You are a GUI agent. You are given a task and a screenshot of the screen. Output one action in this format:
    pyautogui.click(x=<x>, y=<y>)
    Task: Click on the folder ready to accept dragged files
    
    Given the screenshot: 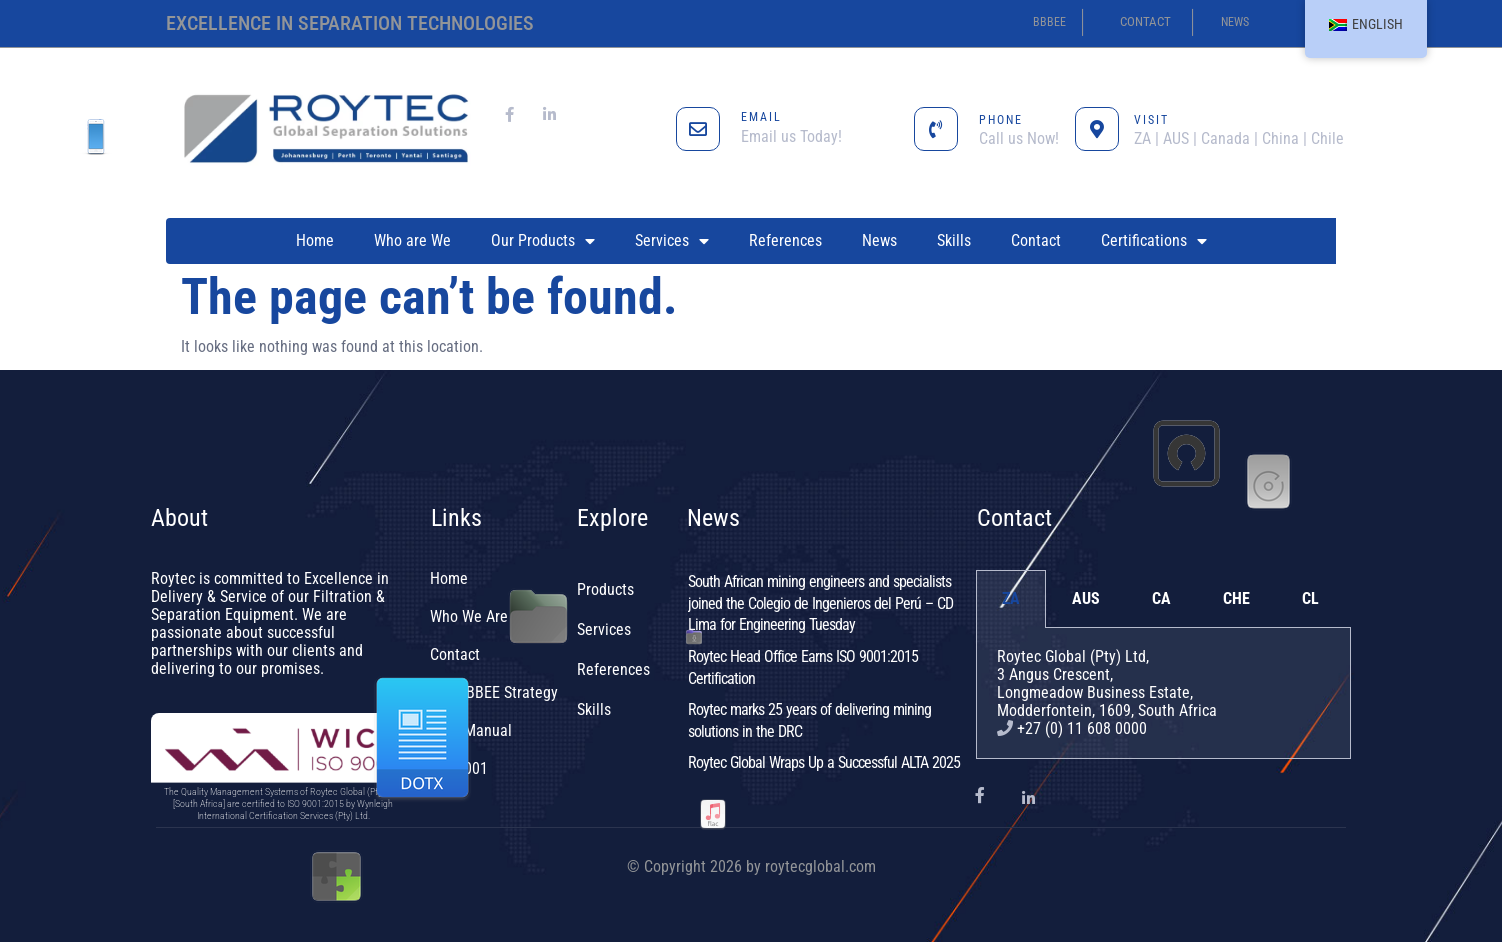 What is the action you would take?
    pyautogui.click(x=538, y=616)
    